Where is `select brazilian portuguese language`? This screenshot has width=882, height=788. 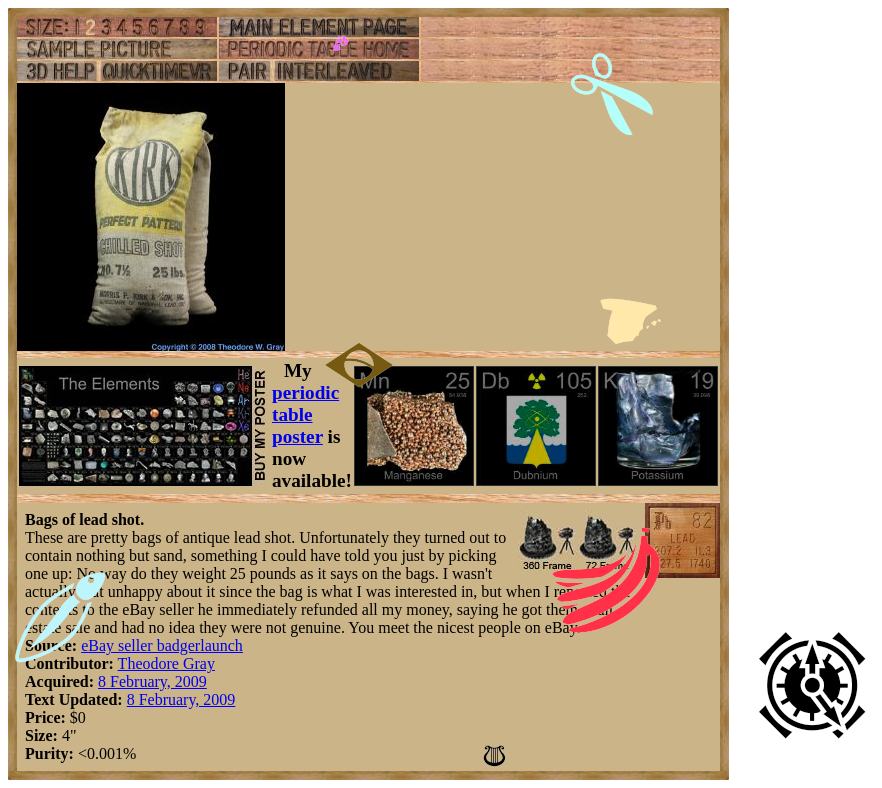 select brazilian portuguese language is located at coordinates (359, 365).